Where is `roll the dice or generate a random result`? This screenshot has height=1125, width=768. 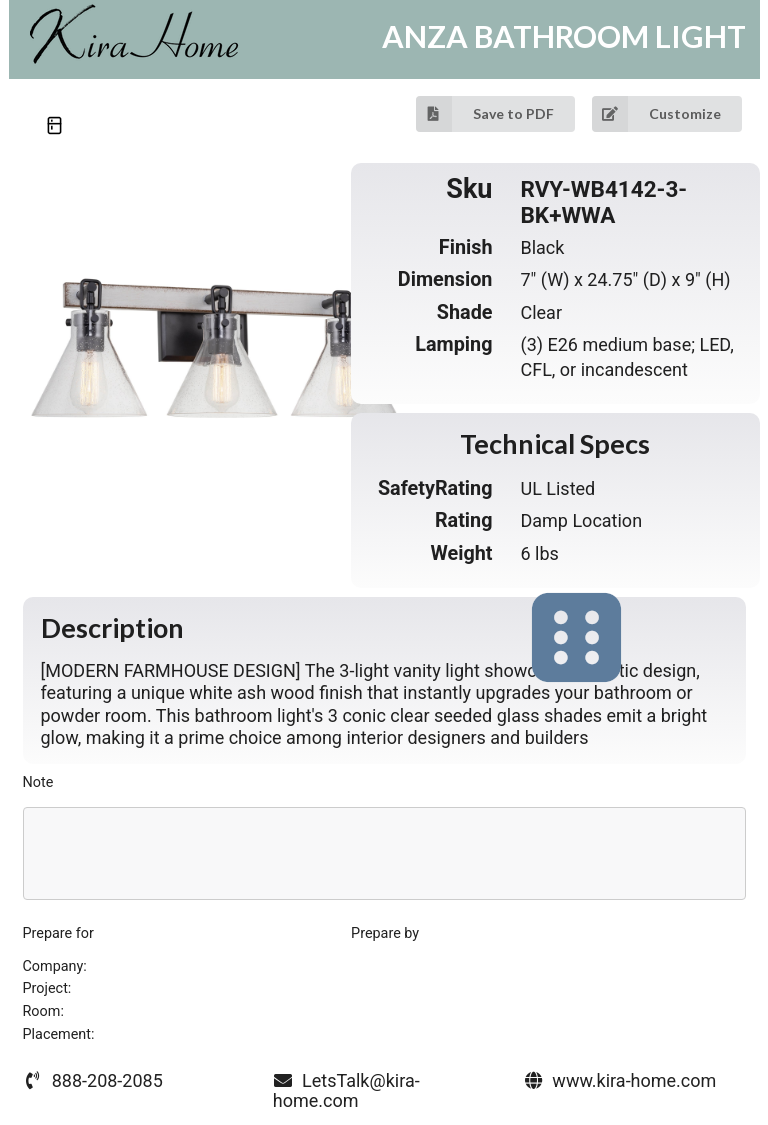 roll the dice or generate a random result is located at coordinates (576, 637).